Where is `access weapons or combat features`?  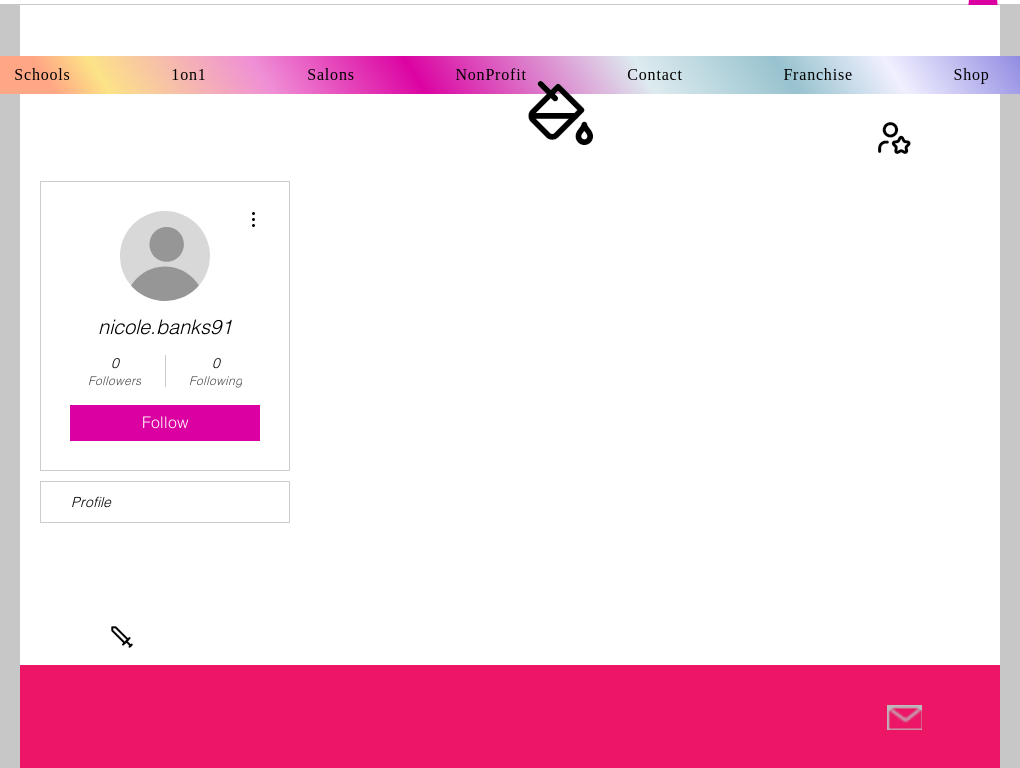 access weapons or combat features is located at coordinates (122, 637).